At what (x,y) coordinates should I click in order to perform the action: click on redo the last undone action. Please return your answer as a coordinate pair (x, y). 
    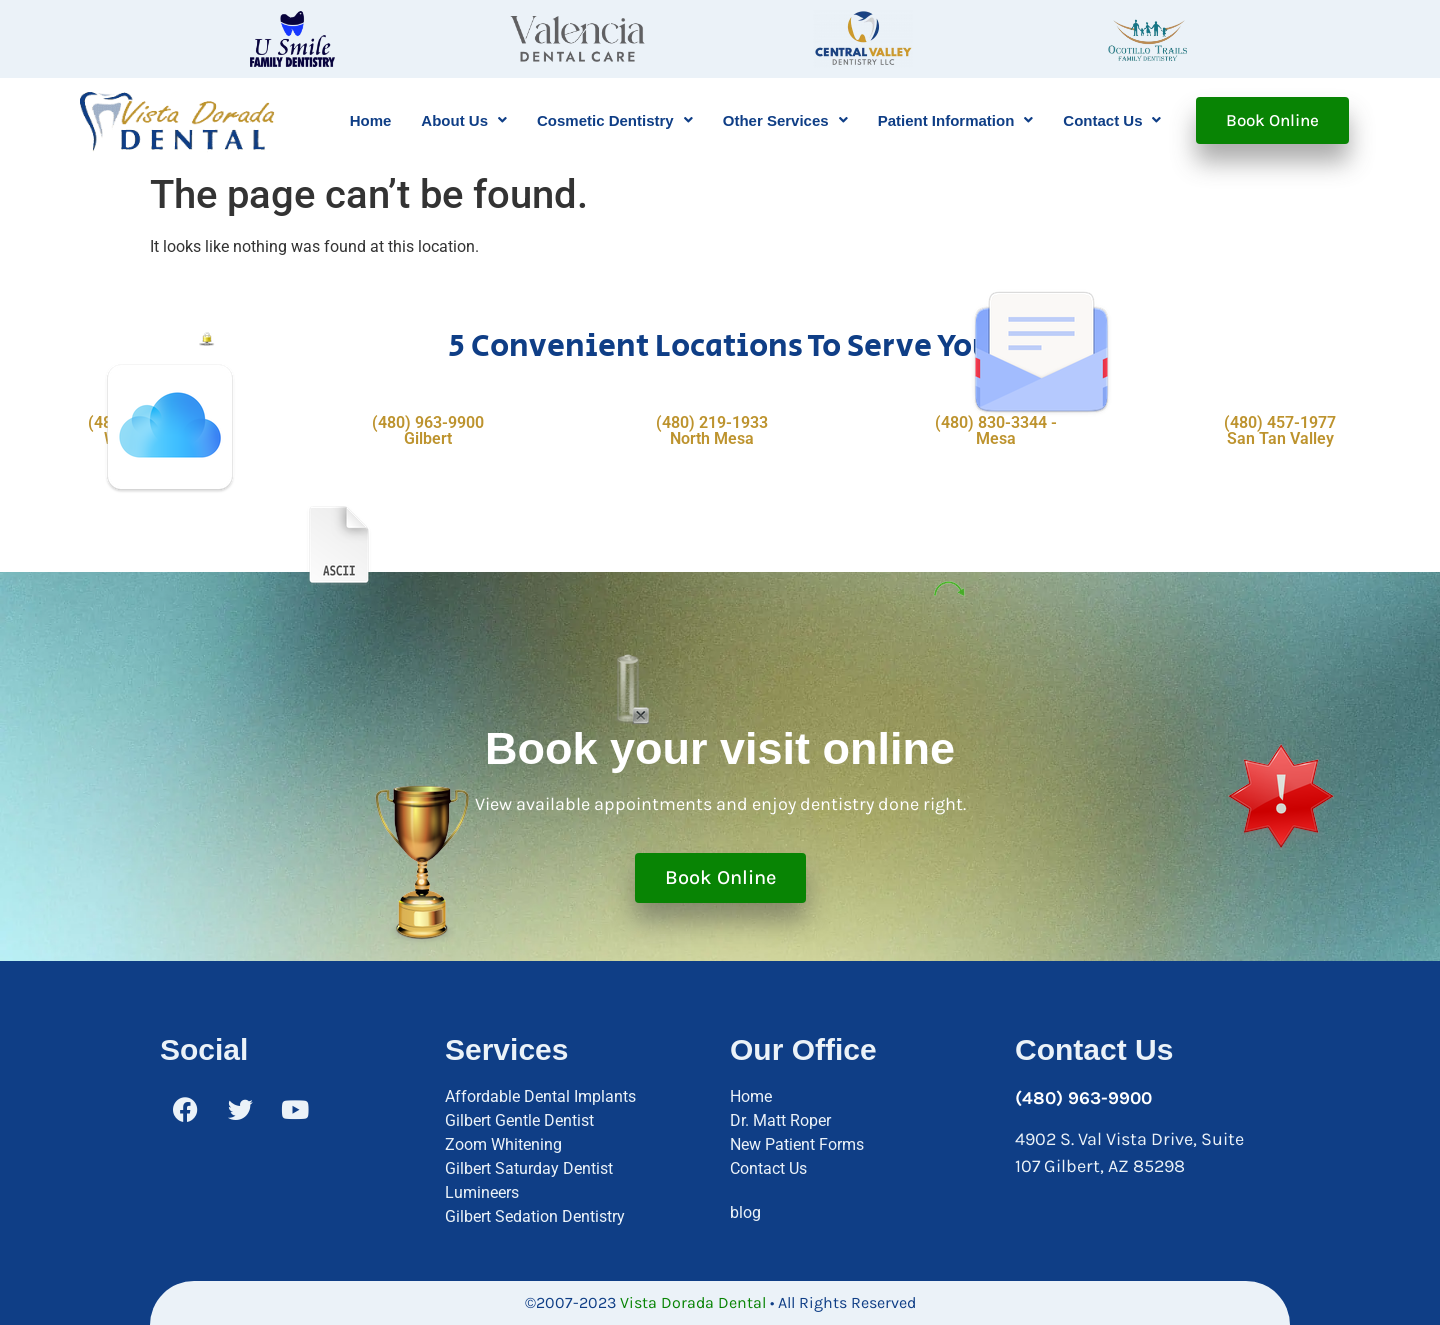
    Looking at the image, I should click on (948, 588).